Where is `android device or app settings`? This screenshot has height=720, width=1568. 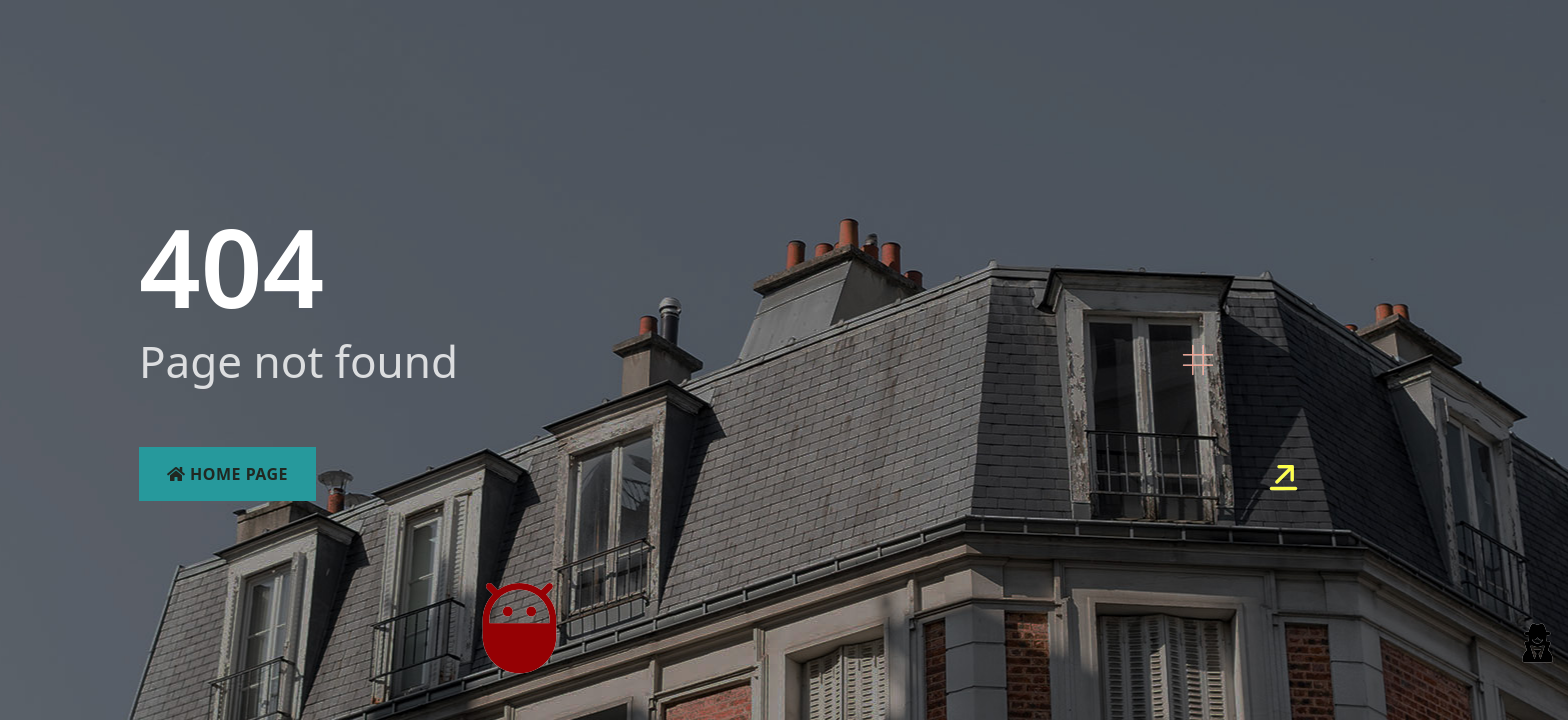 android device or app settings is located at coordinates (519, 626).